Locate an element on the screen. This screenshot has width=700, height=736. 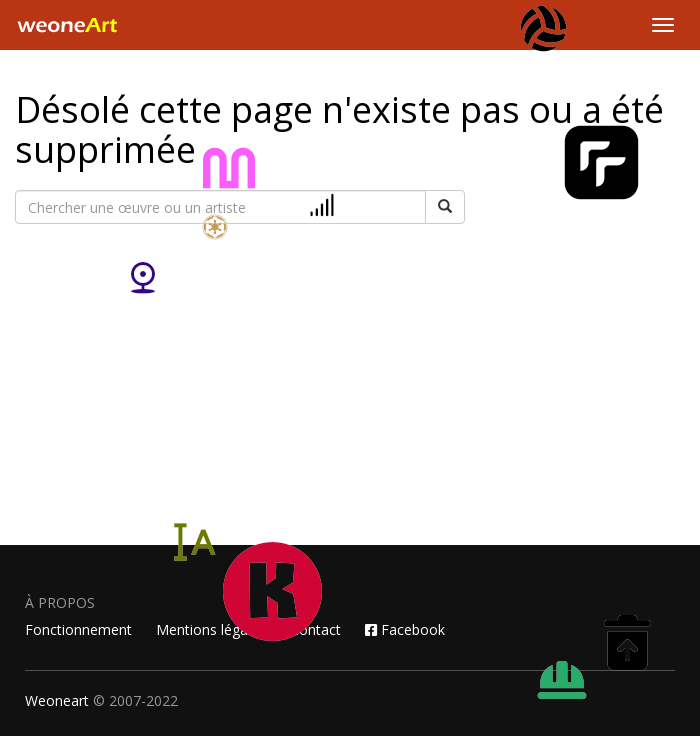
access construction or worksite safety settings is located at coordinates (562, 680).